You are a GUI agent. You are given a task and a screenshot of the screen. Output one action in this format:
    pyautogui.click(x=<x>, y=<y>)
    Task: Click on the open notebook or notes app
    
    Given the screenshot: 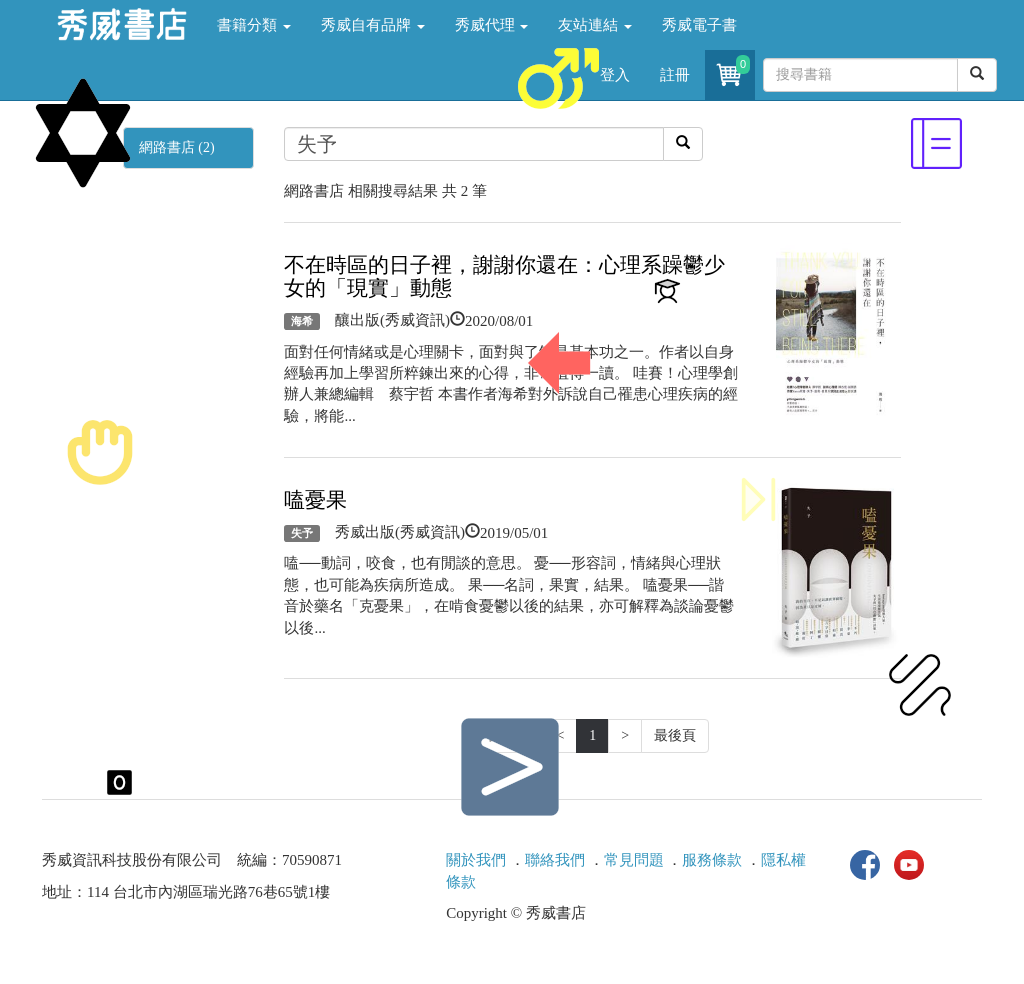 What is the action you would take?
    pyautogui.click(x=936, y=143)
    